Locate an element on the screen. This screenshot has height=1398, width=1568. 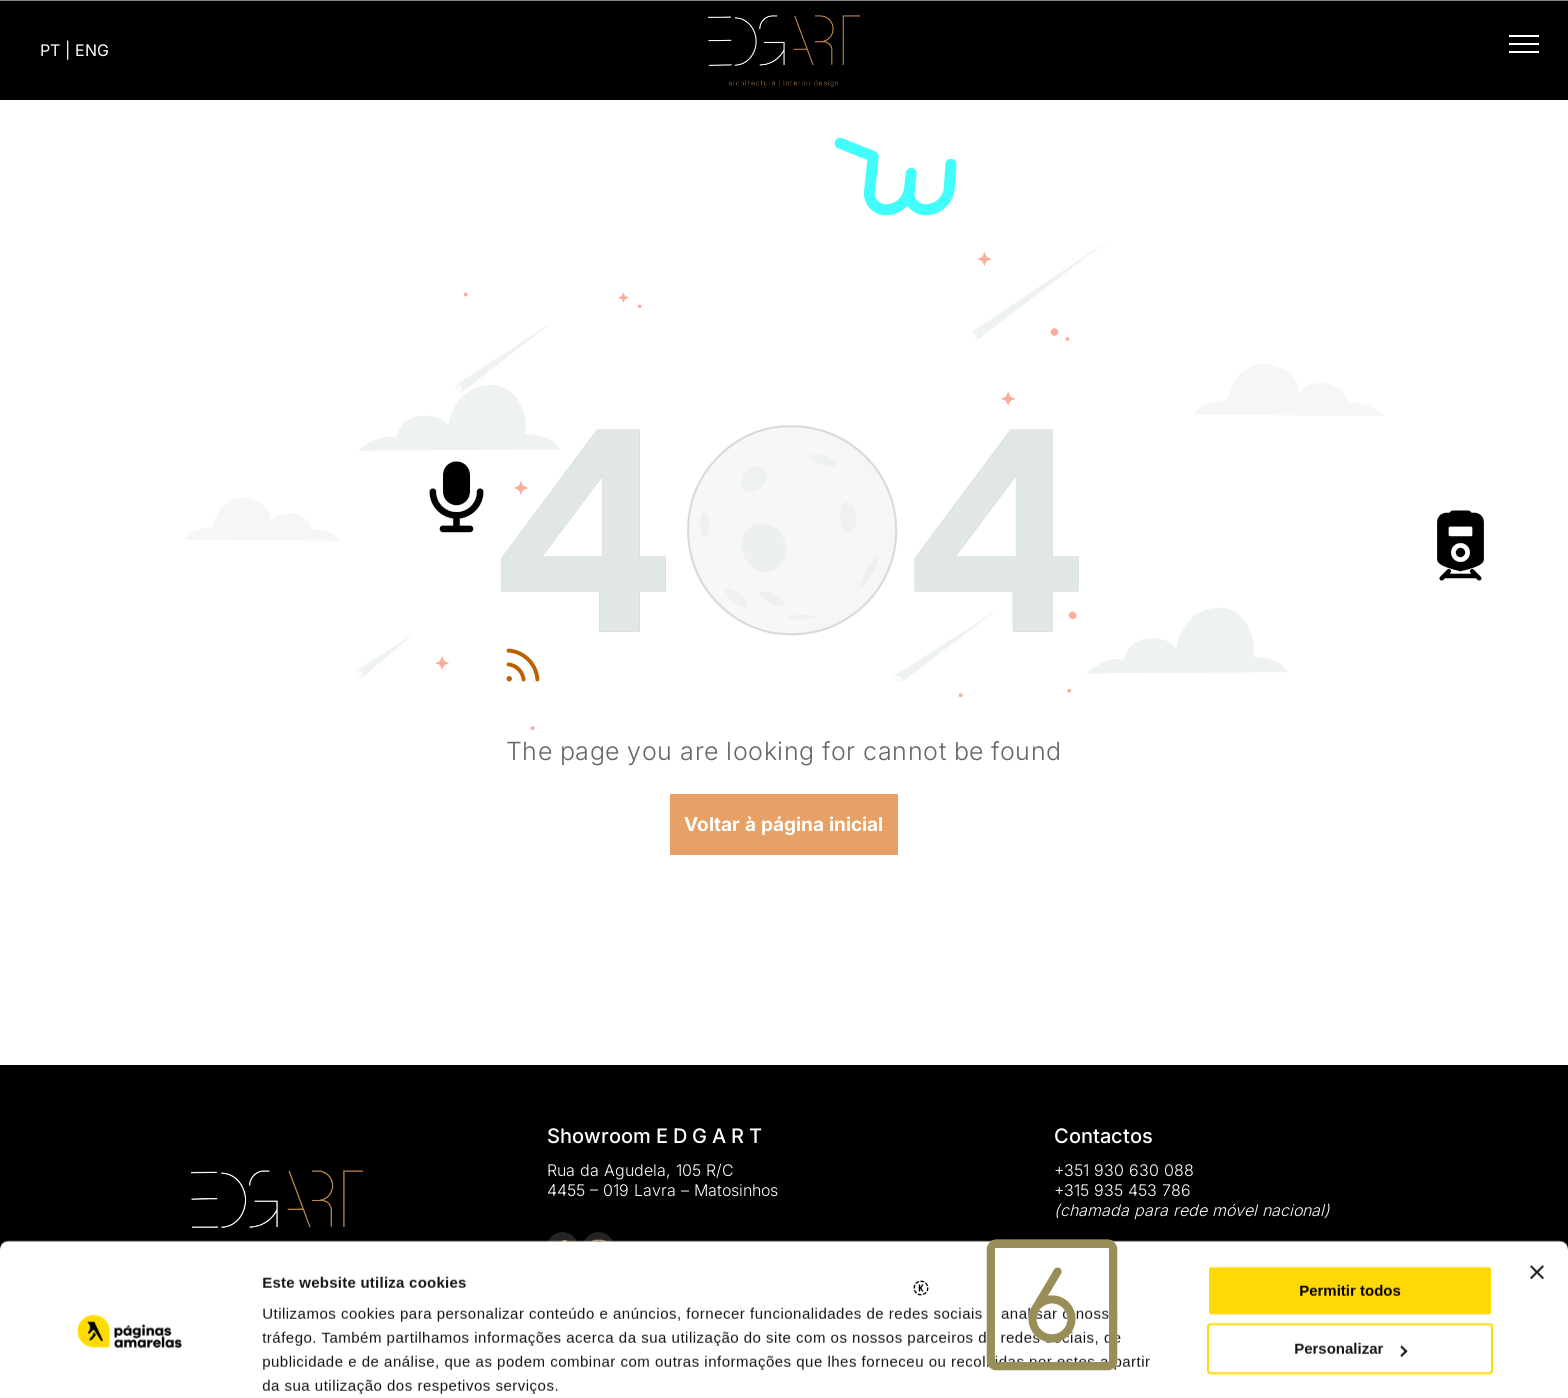
open the Wish shopping app is located at coordinates (895, 176).